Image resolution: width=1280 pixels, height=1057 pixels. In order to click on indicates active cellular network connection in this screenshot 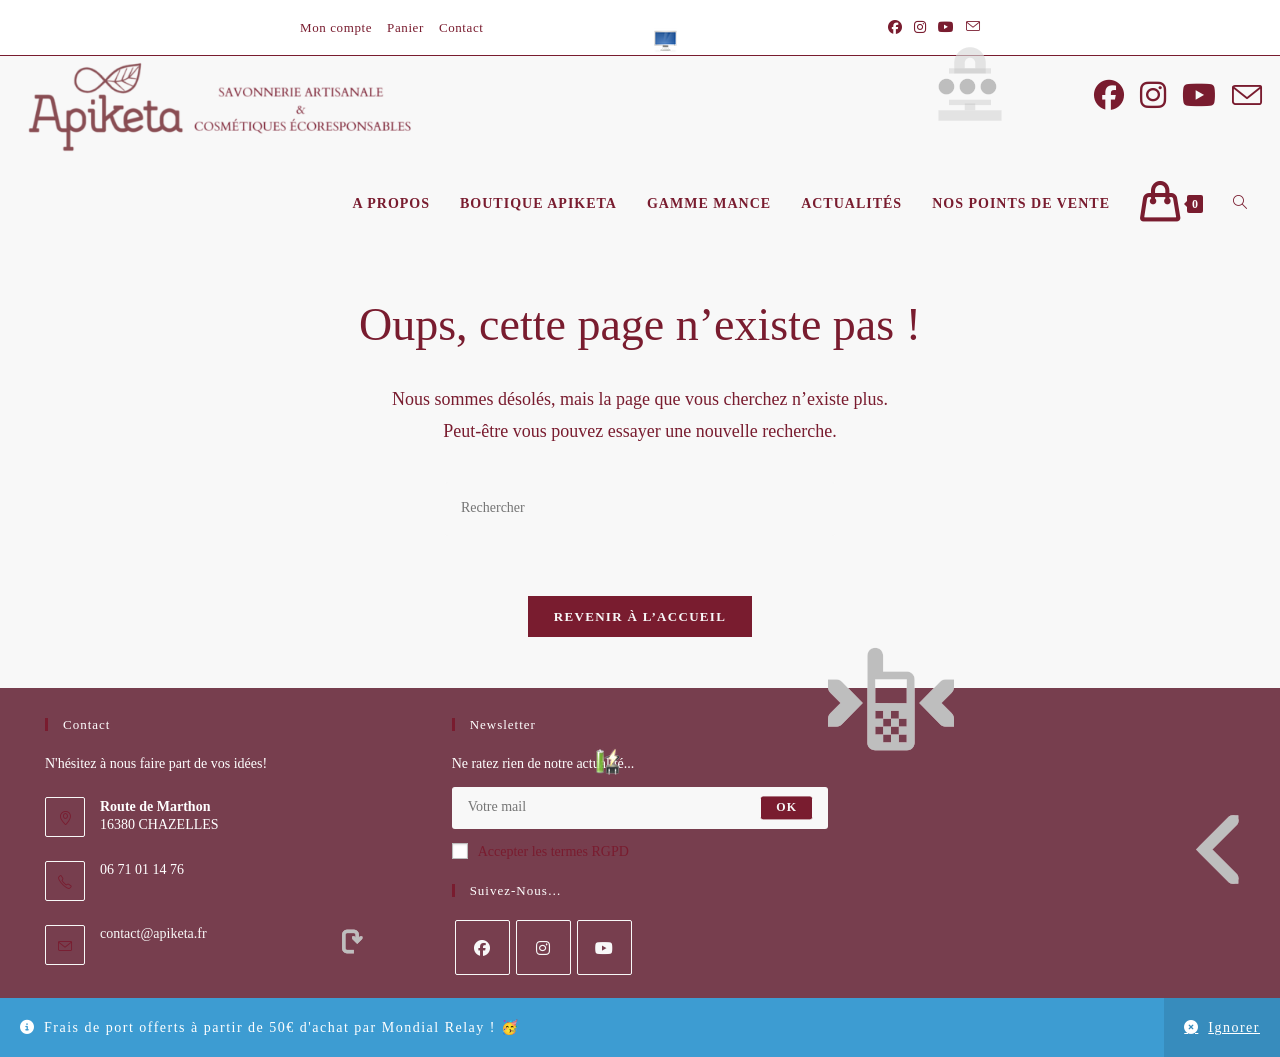, I will do `click(891, 703)`.